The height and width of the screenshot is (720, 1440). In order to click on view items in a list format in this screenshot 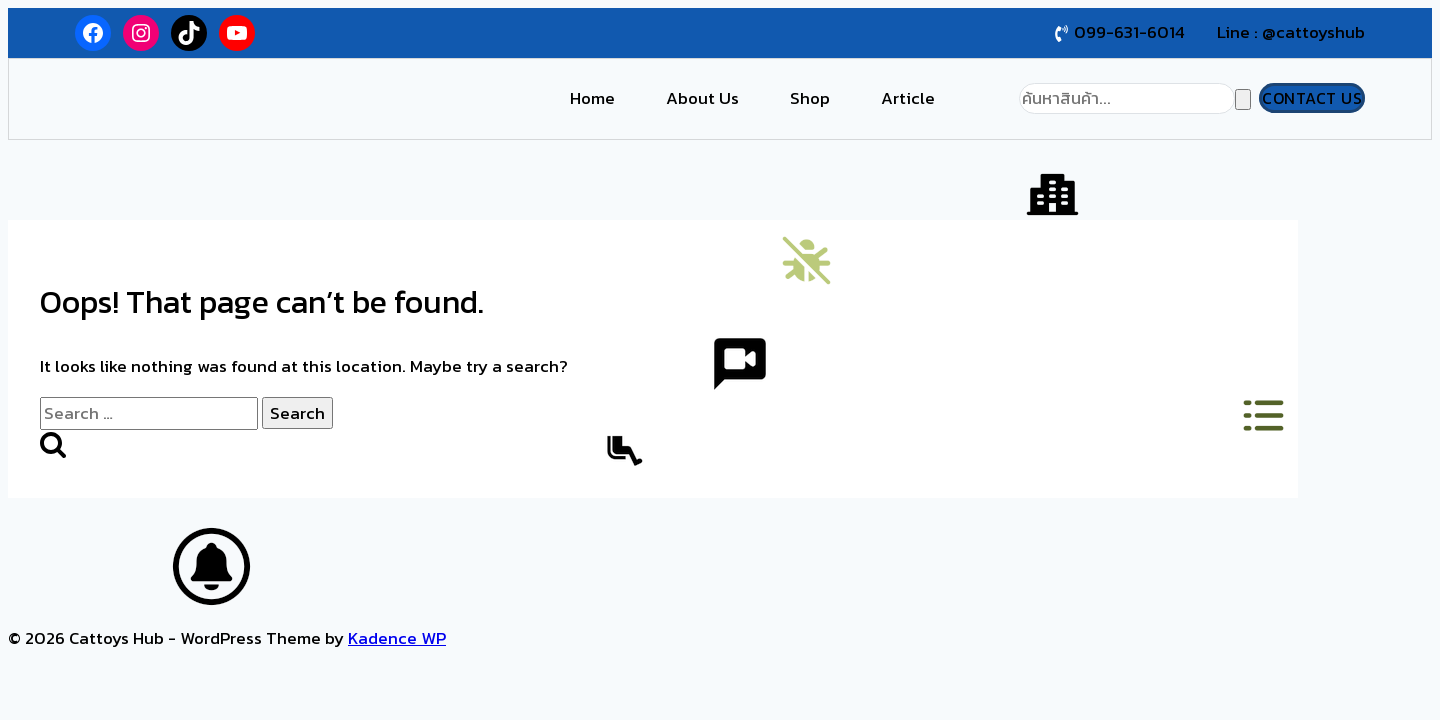, I will do `click(1263, 415)`.